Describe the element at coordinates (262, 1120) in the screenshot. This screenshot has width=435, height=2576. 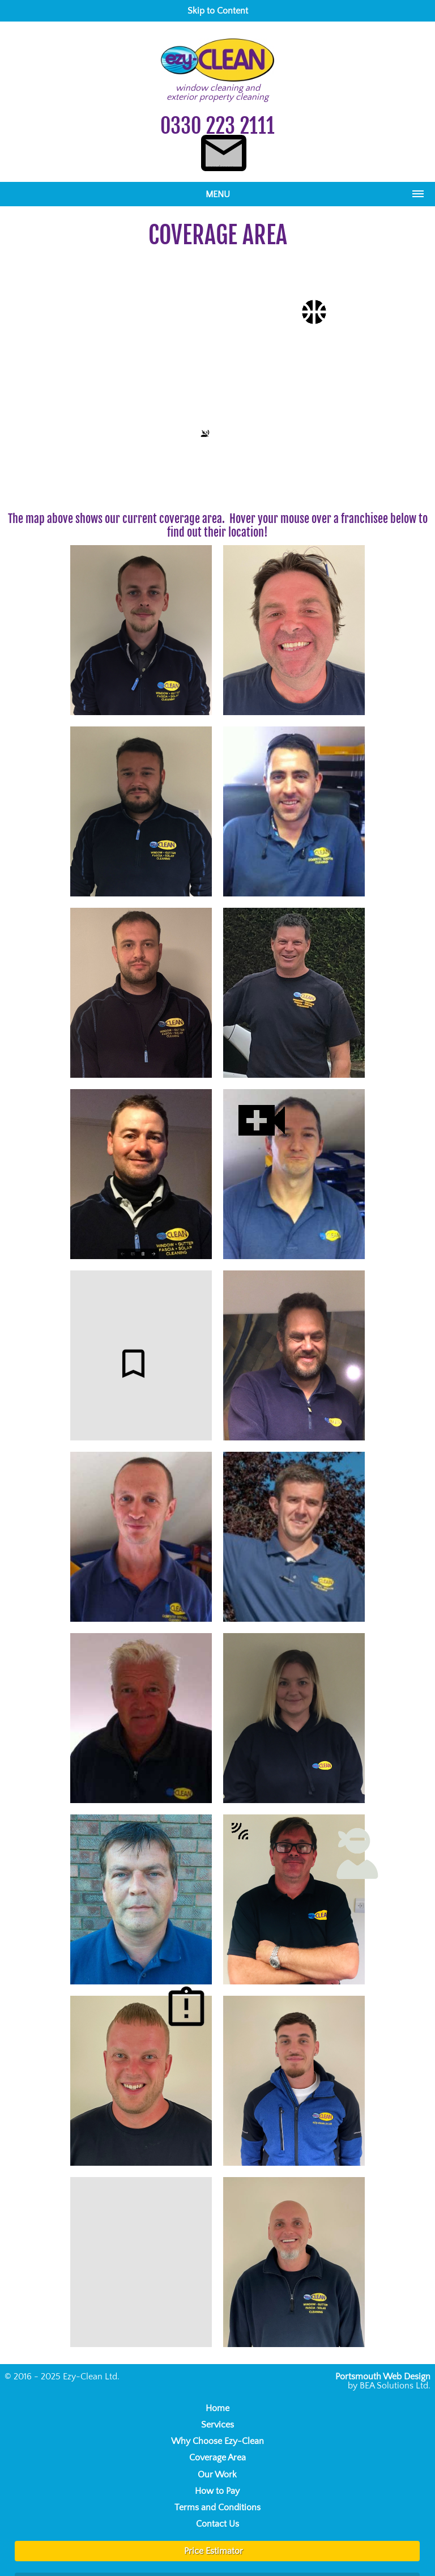
I see `start a new video call` at that location.